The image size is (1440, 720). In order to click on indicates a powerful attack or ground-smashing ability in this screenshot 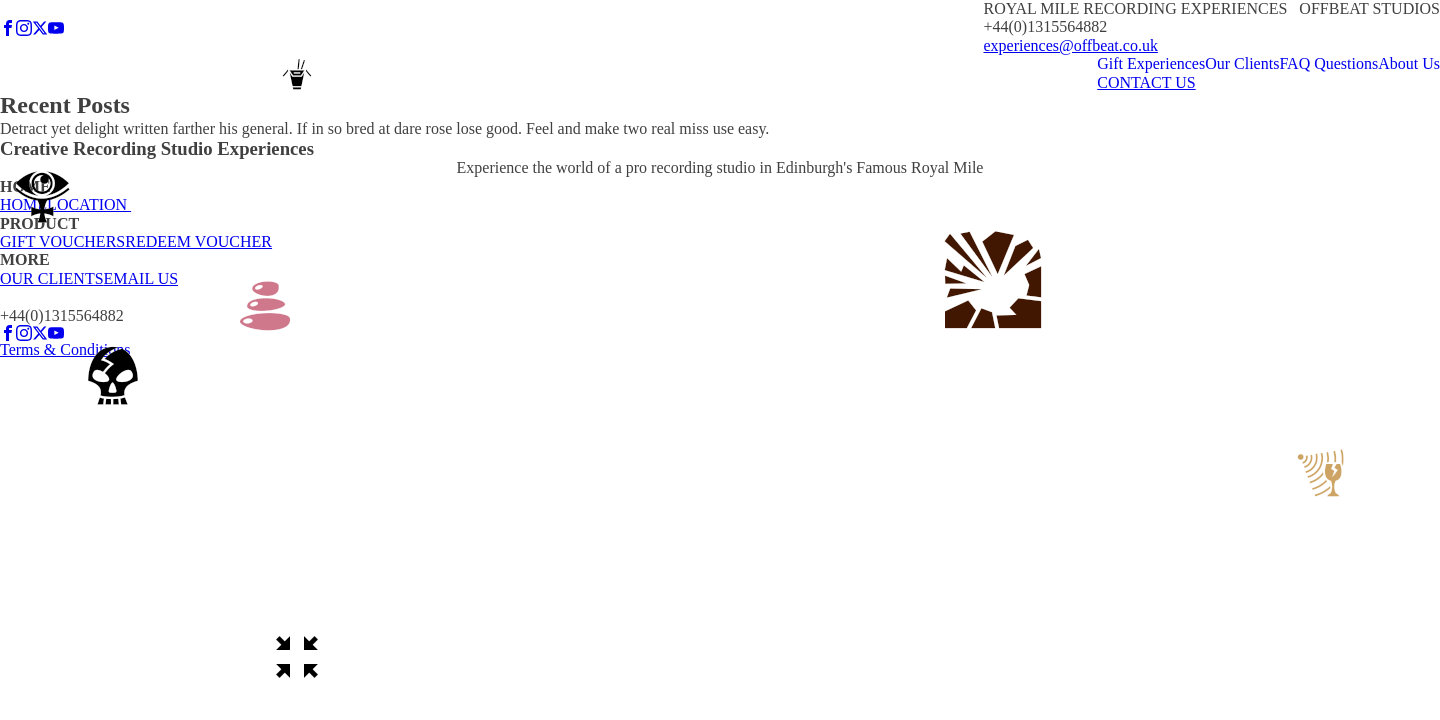, I will do `click(993, 280)`.